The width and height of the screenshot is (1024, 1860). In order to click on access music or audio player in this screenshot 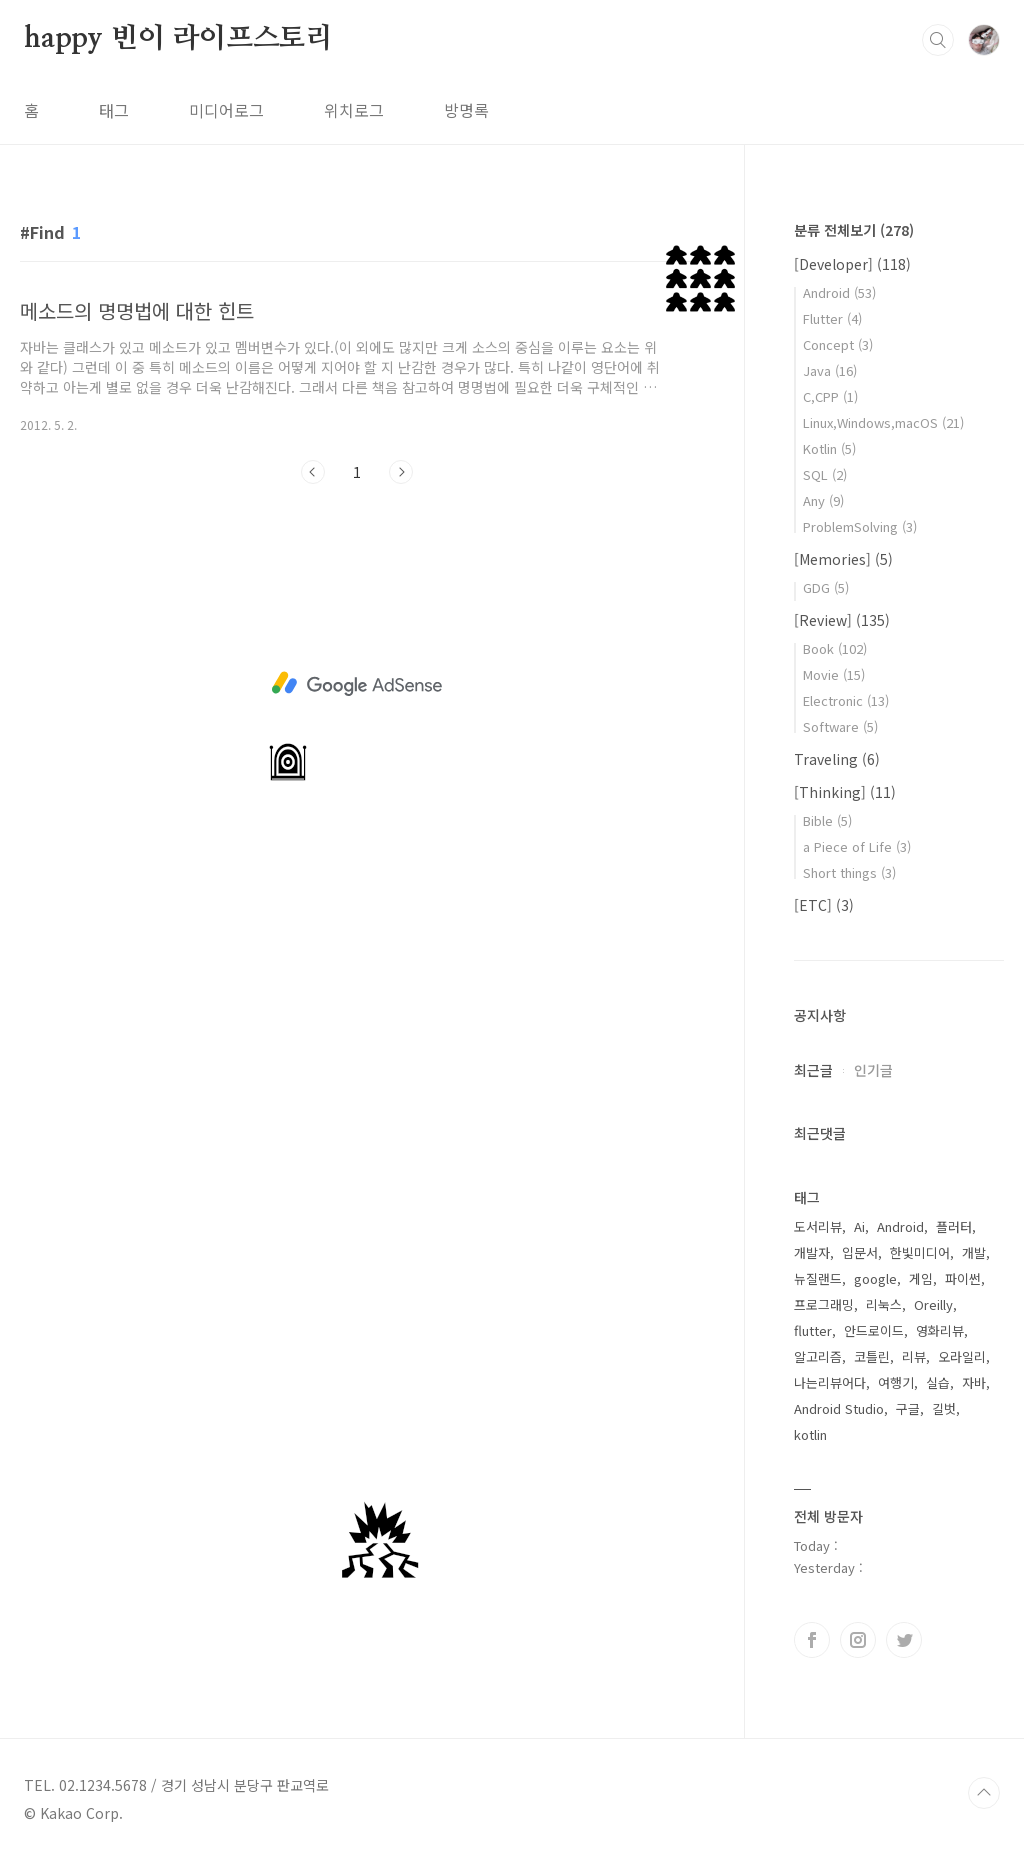, I will do `click(288, 762)`.